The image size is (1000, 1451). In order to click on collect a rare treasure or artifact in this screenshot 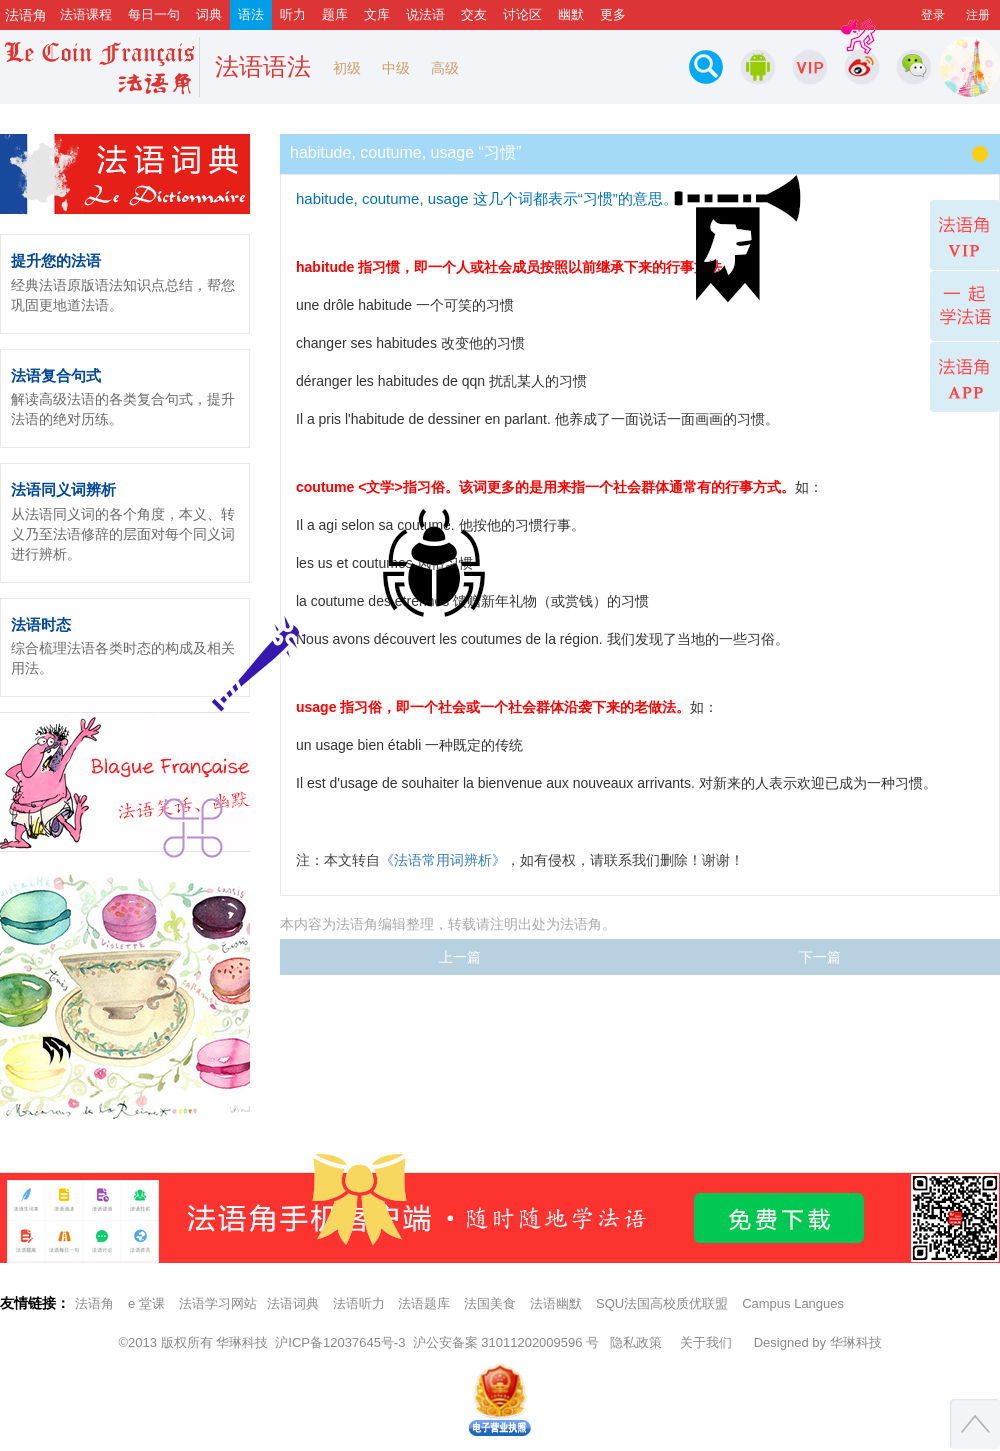, I will do `click(433, 563)`.